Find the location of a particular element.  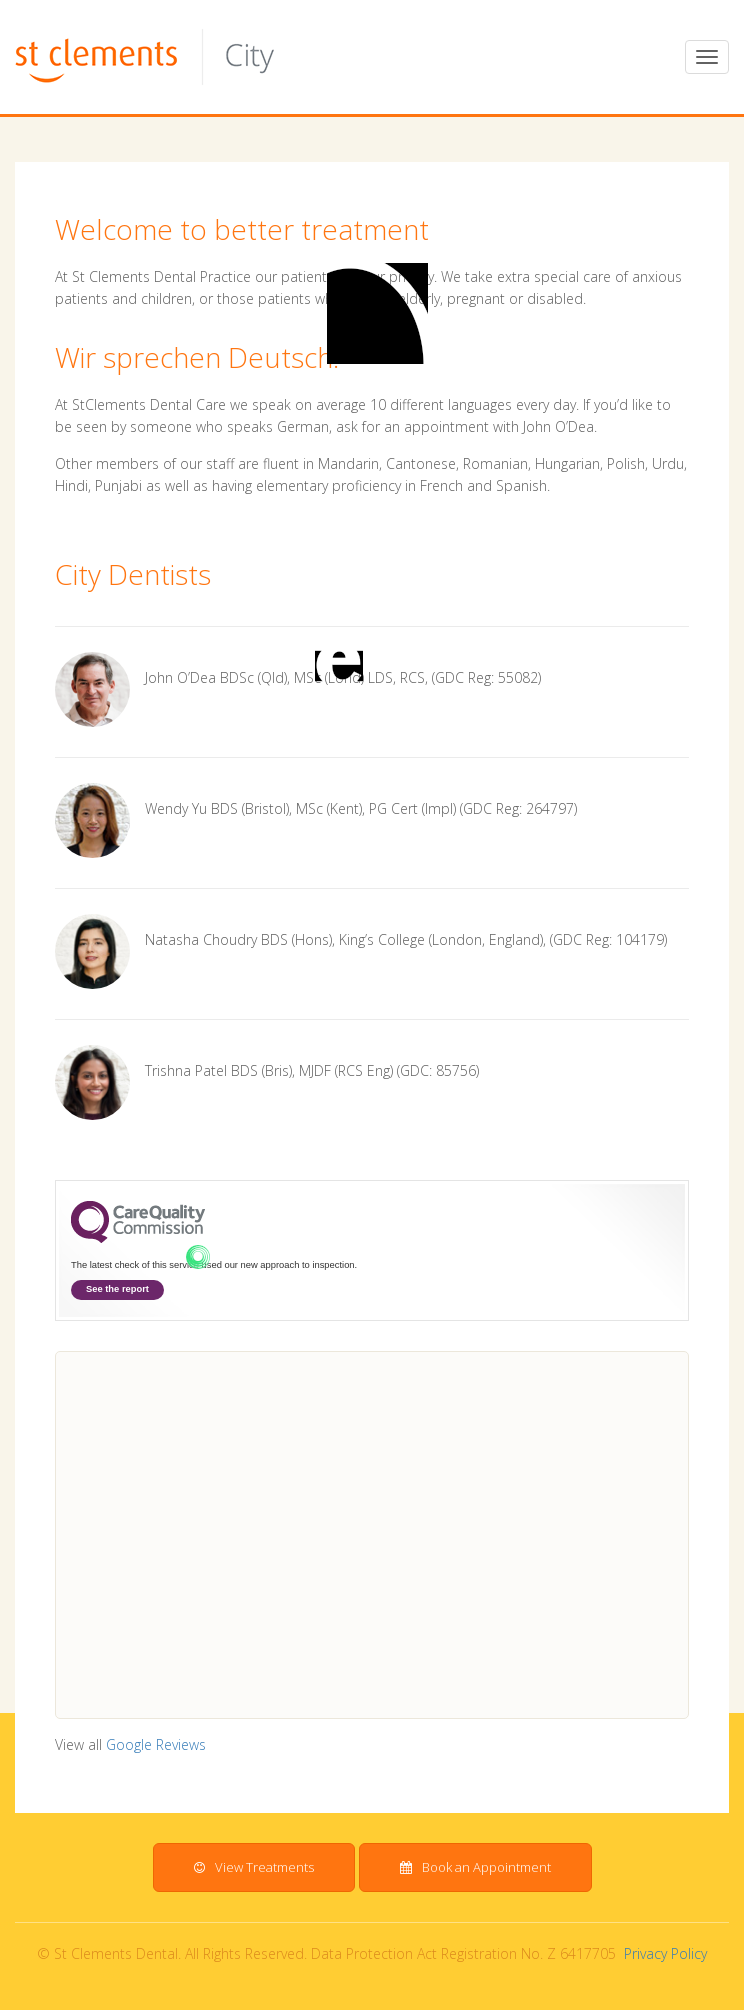

open zerodha trading app is located at coordinates (377, 313).